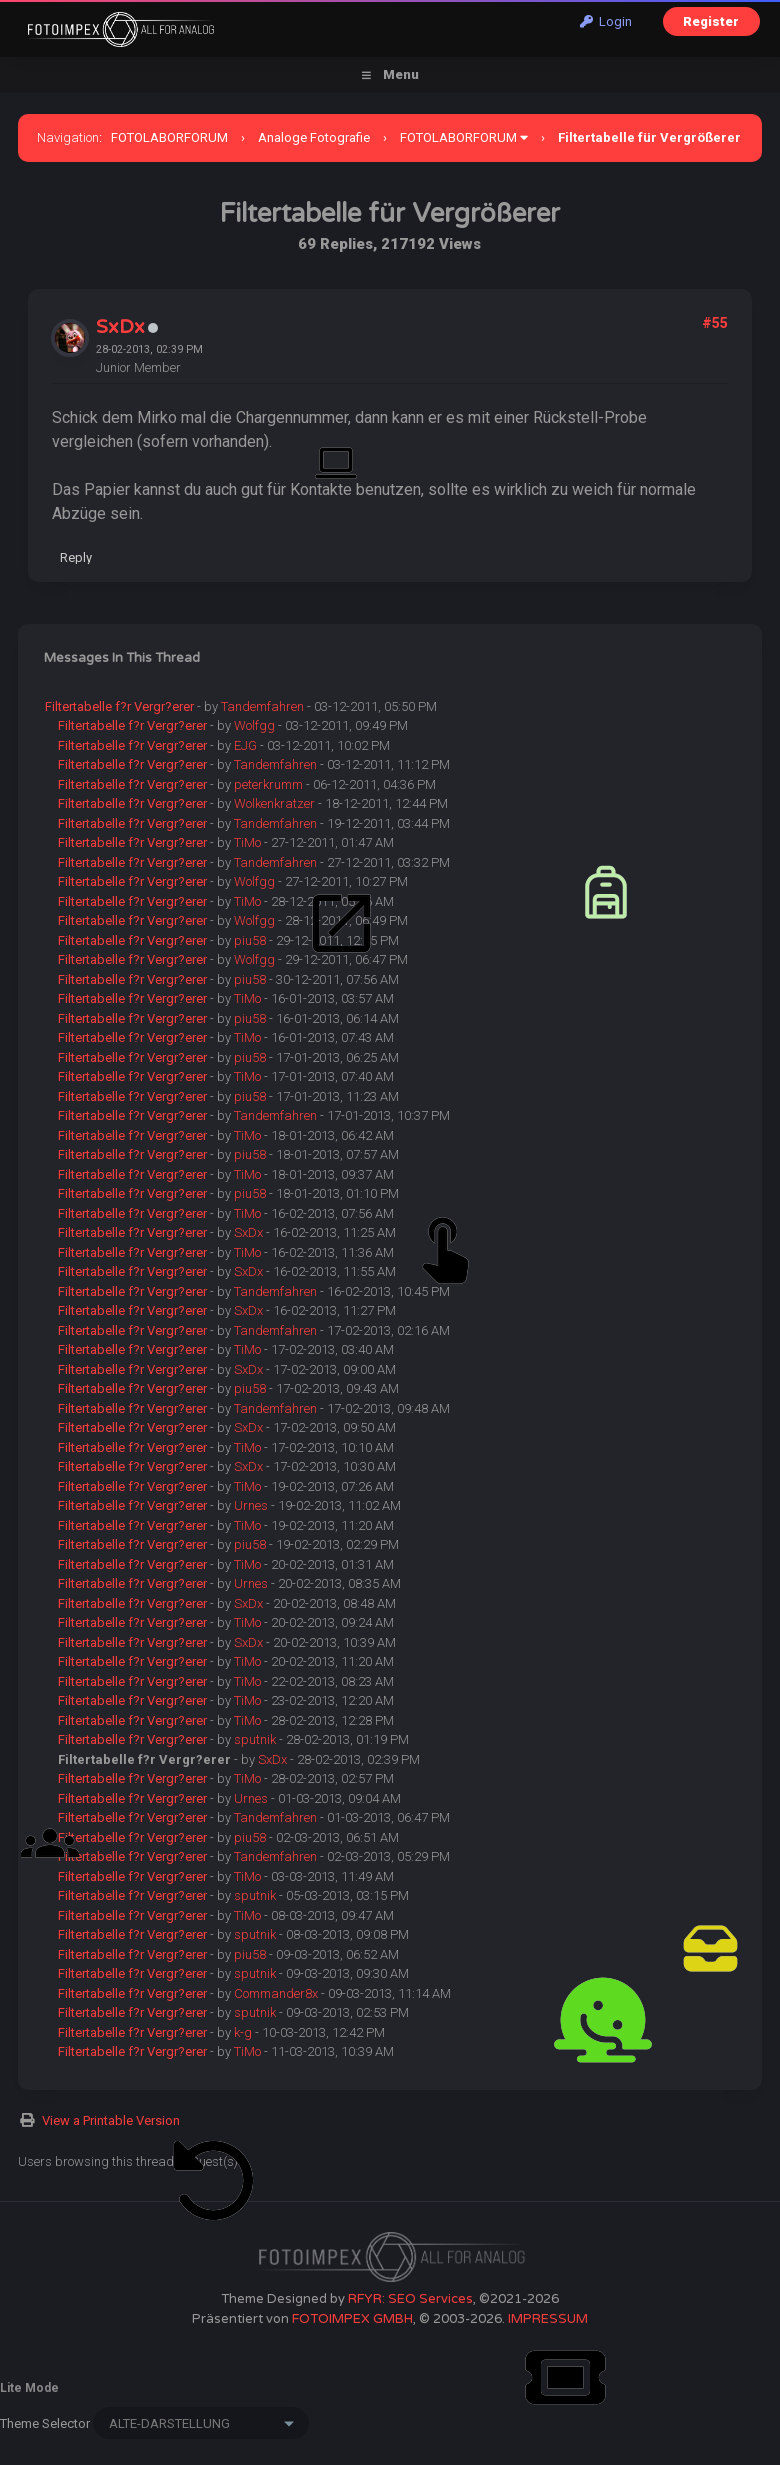  What do you see at coordinates (606, 894) in the screenshot?
I see `access your inventory or stored items` at bounding box center [606, 894].